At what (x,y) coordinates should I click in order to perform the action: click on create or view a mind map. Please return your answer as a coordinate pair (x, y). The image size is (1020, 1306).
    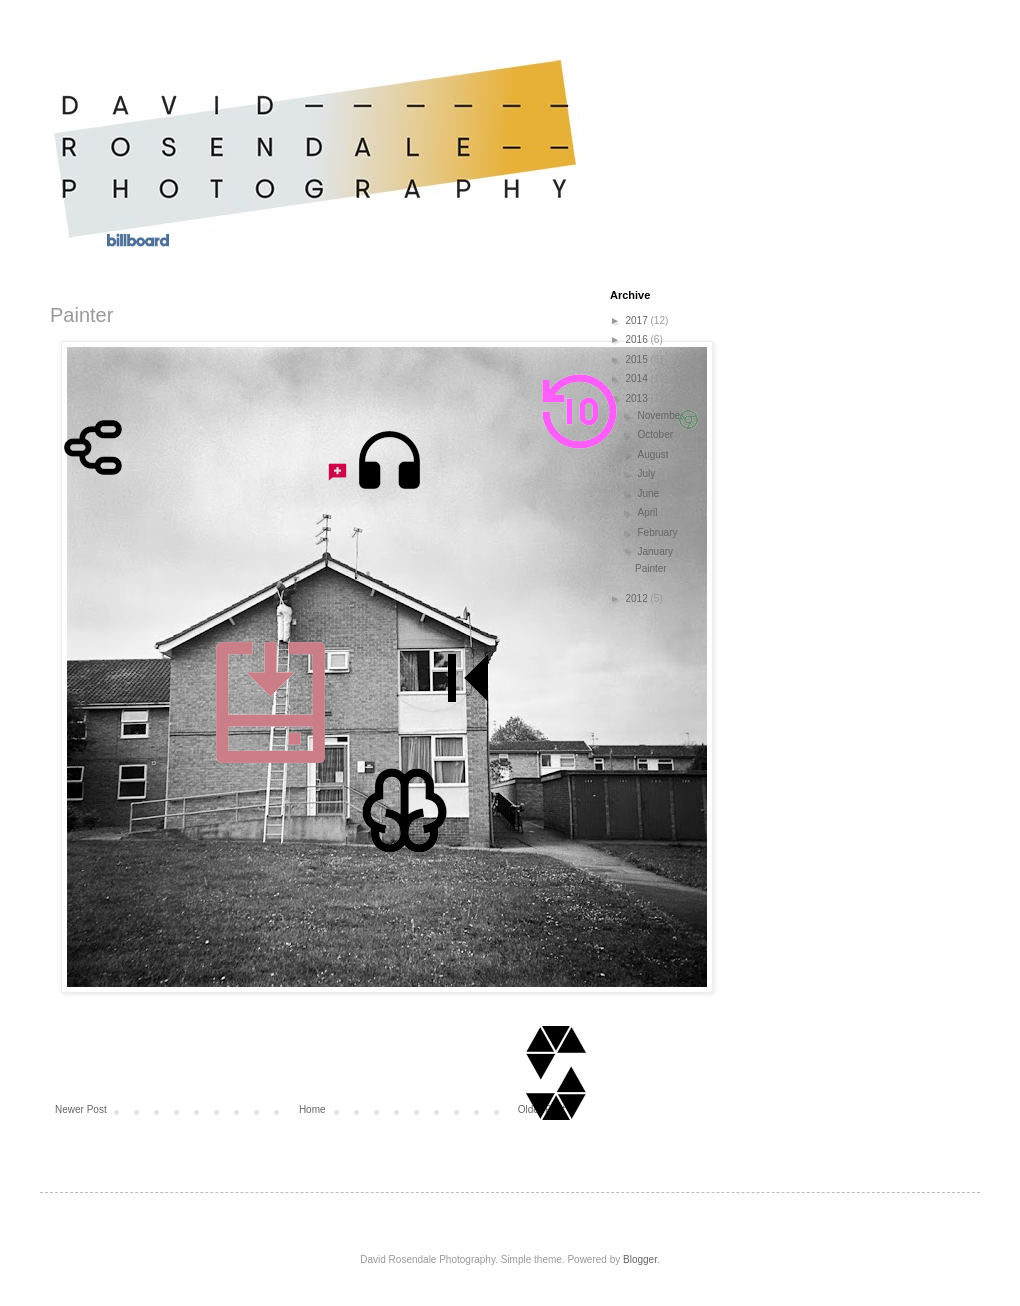
    Looking at the image, I should click on (94, 447).